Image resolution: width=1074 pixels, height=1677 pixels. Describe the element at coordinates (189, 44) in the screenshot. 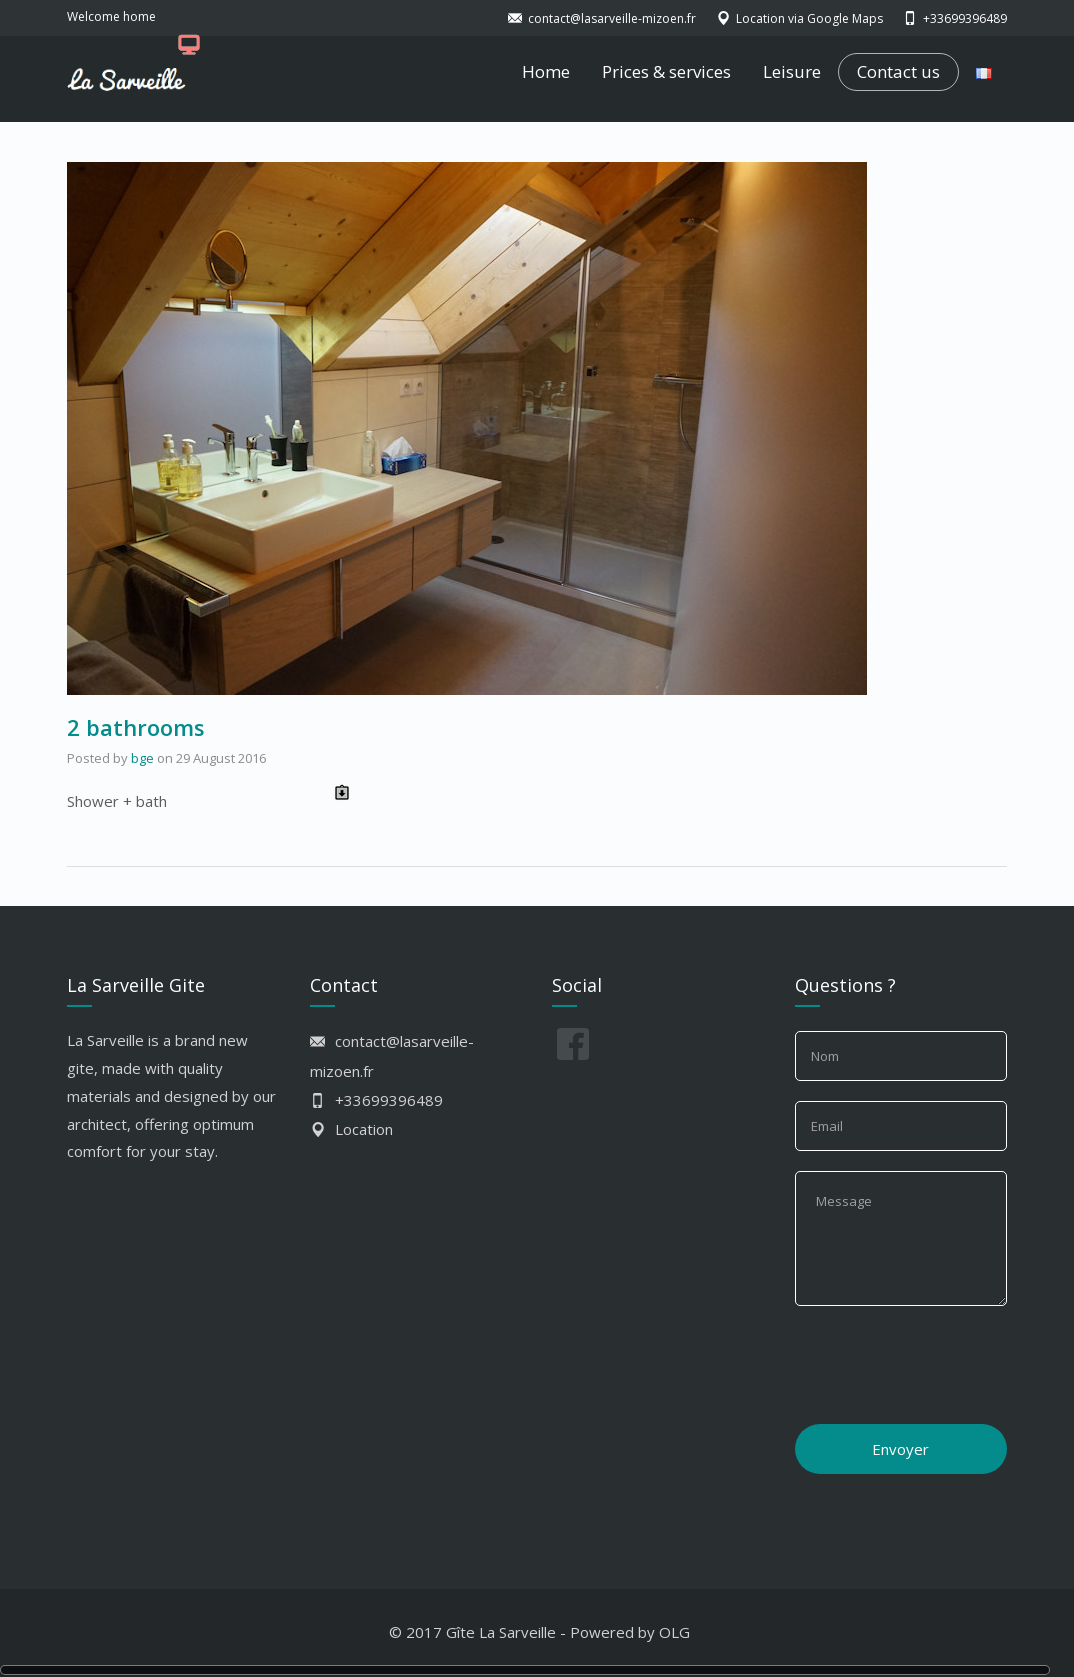

I see `switch to desktop view` at that location.